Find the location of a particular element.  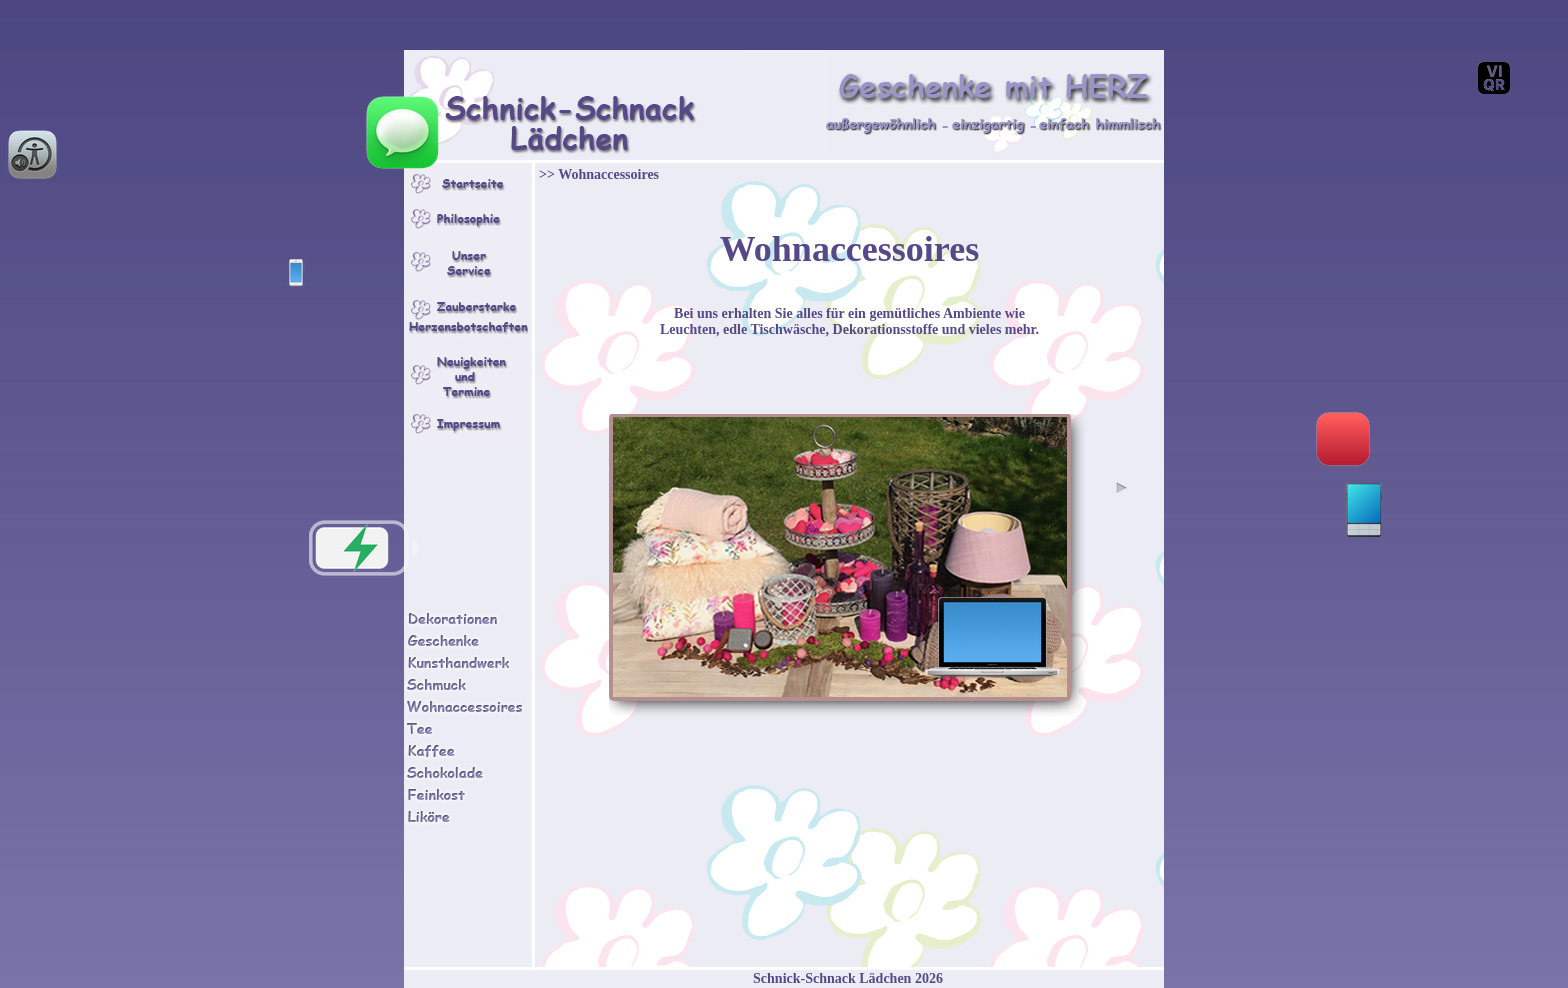

represents this macbook pro in system settings is located at coordinates (992, 635).